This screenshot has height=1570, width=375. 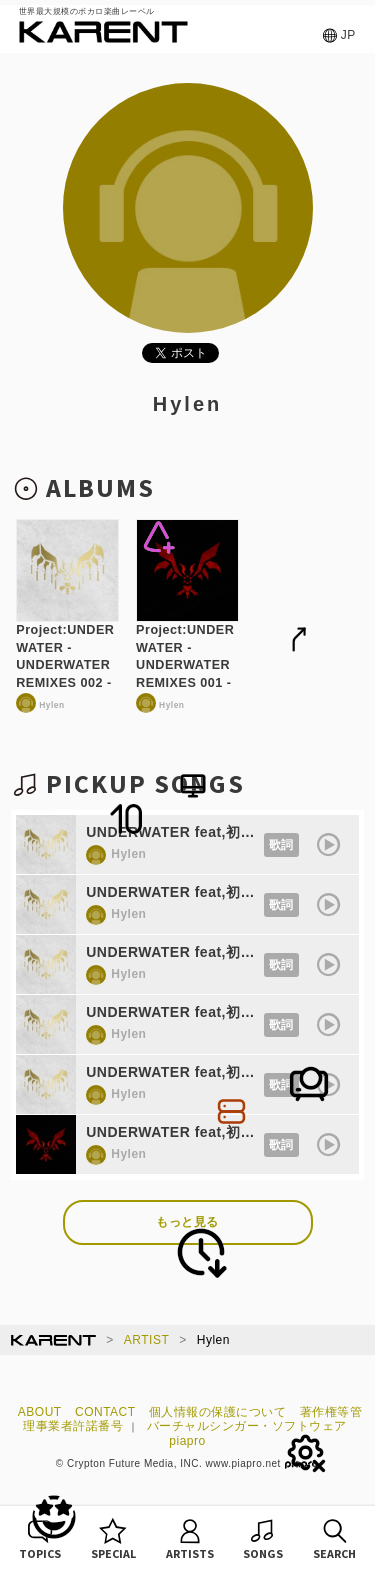 I want to click on download or export time/schedule data, so click(x=201, y=1252).